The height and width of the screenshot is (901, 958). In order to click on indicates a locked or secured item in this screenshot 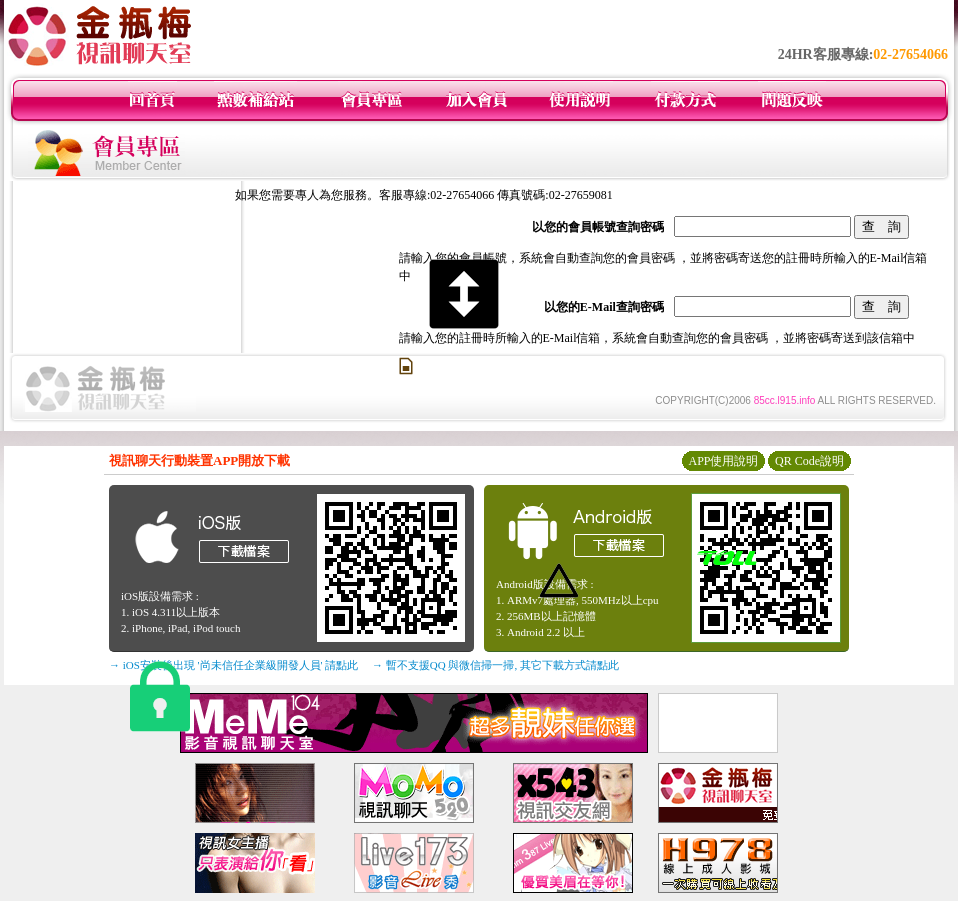, I will do `click(160, 698)`.